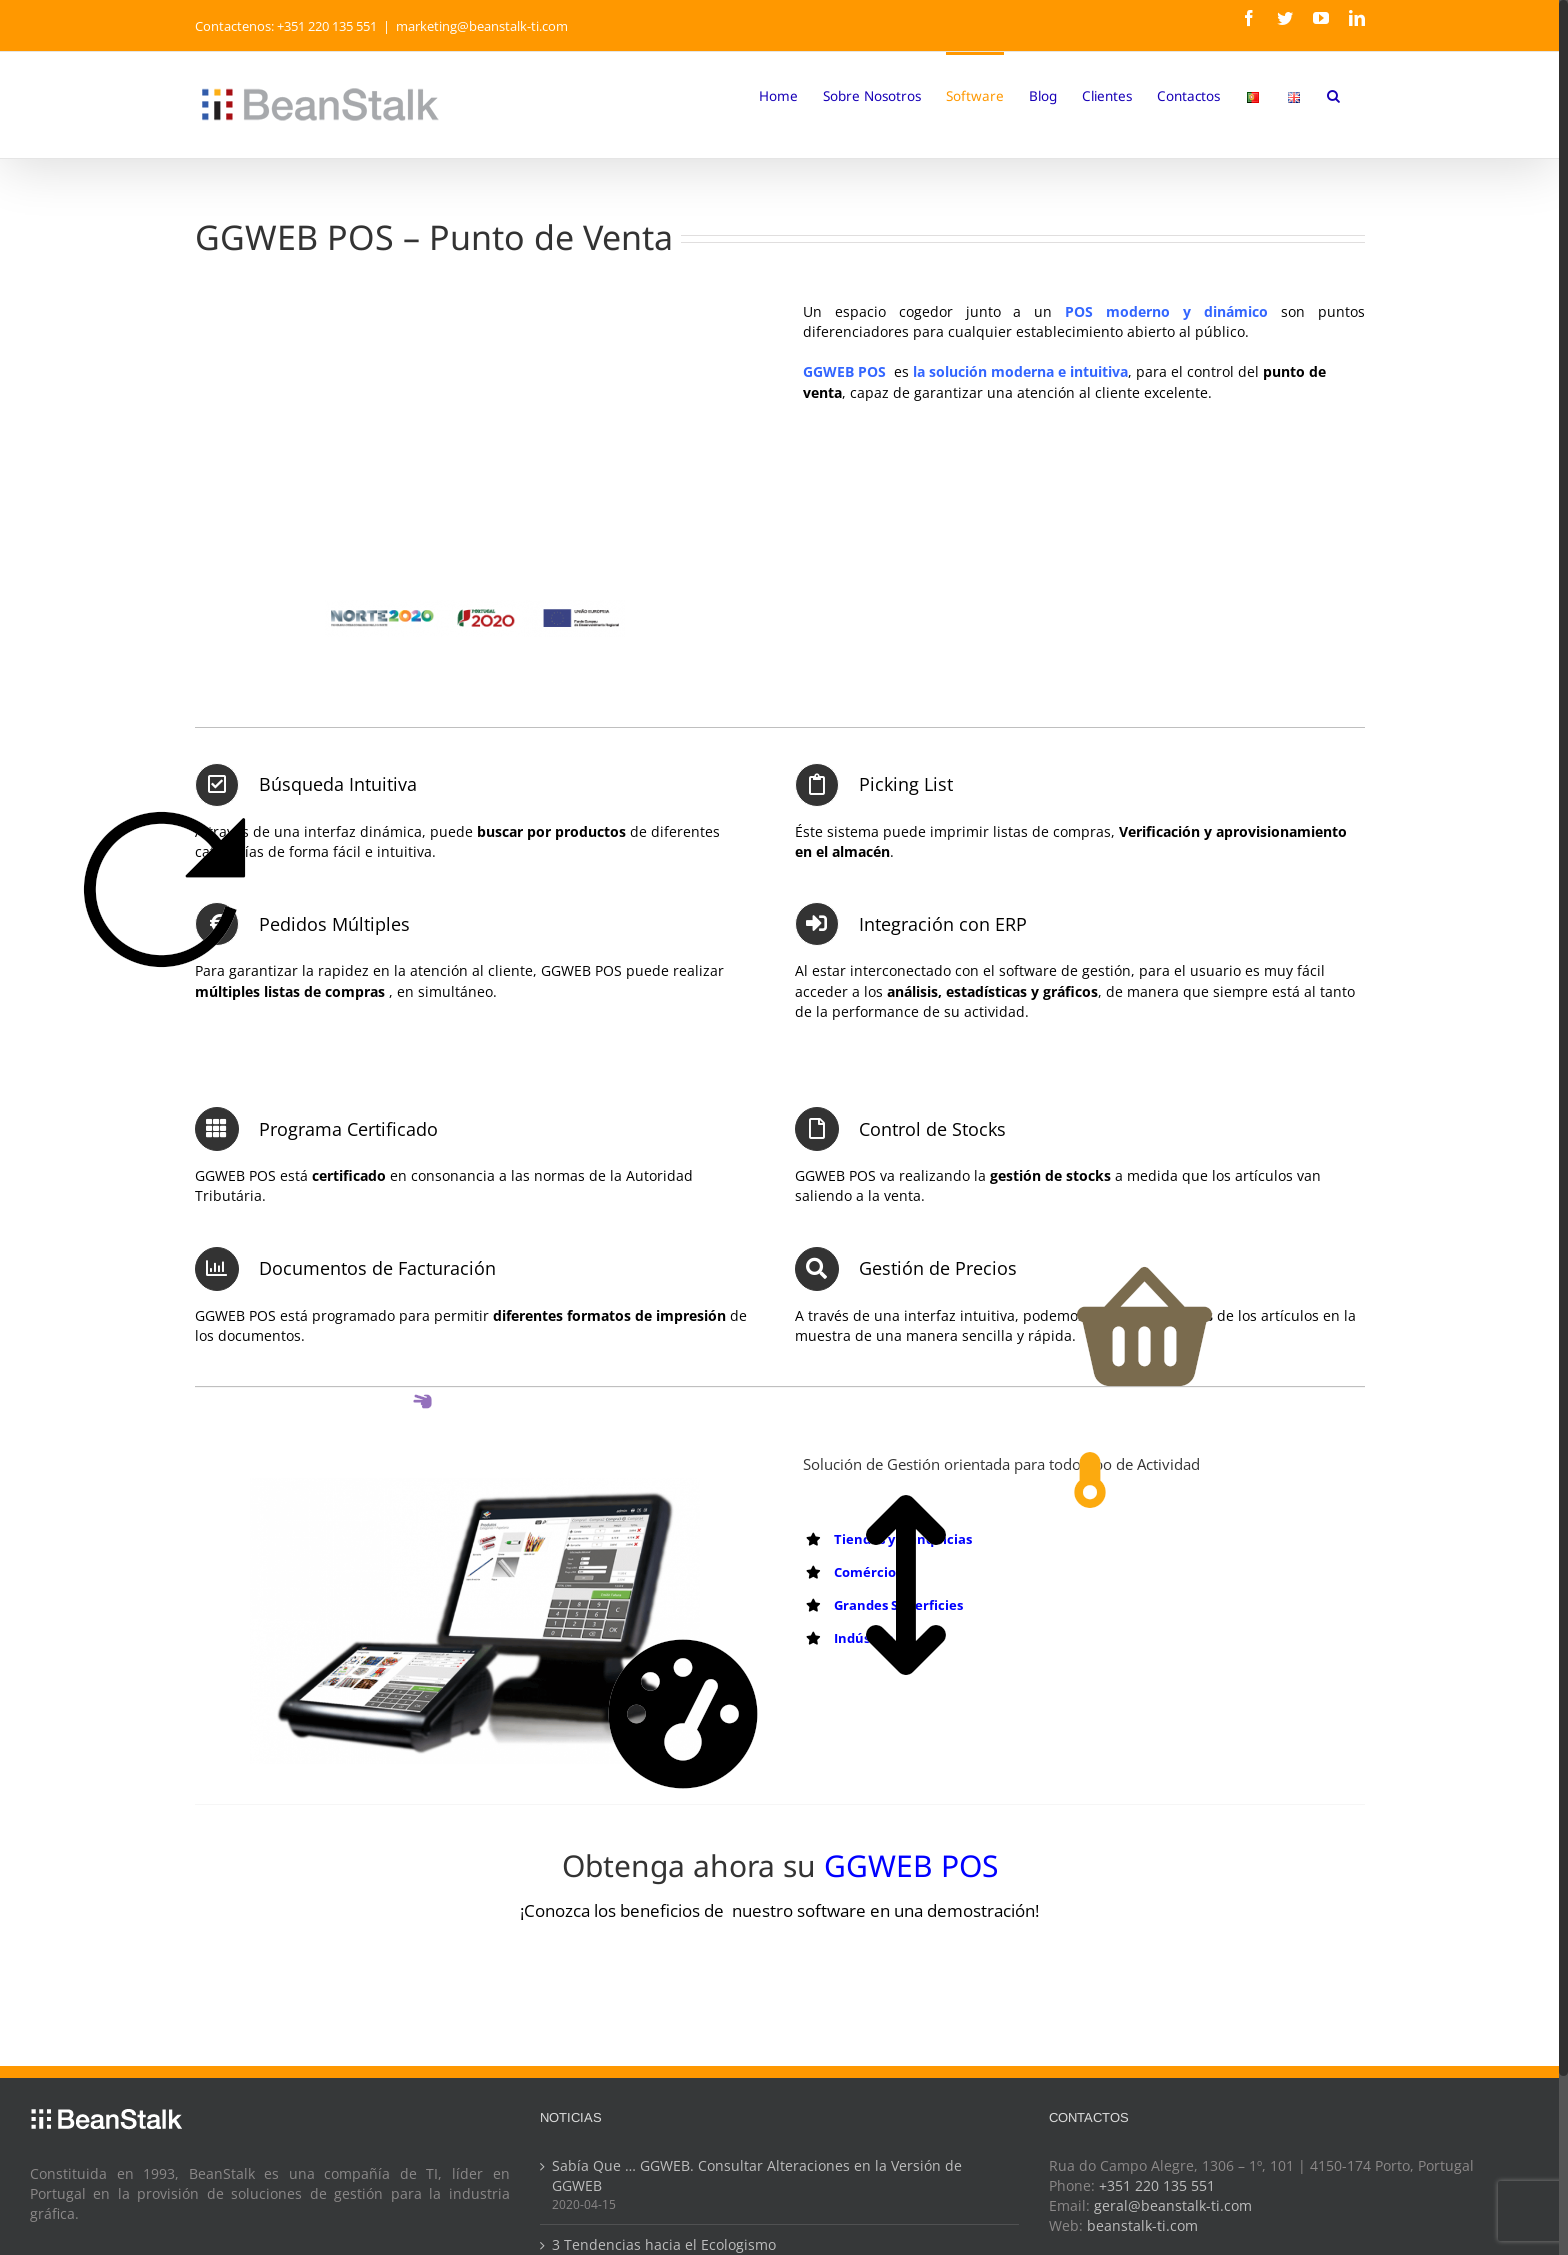  Describe the element at coordinates (167, 889) in the screenshot. I see `reload or refresh the current page` at that location.